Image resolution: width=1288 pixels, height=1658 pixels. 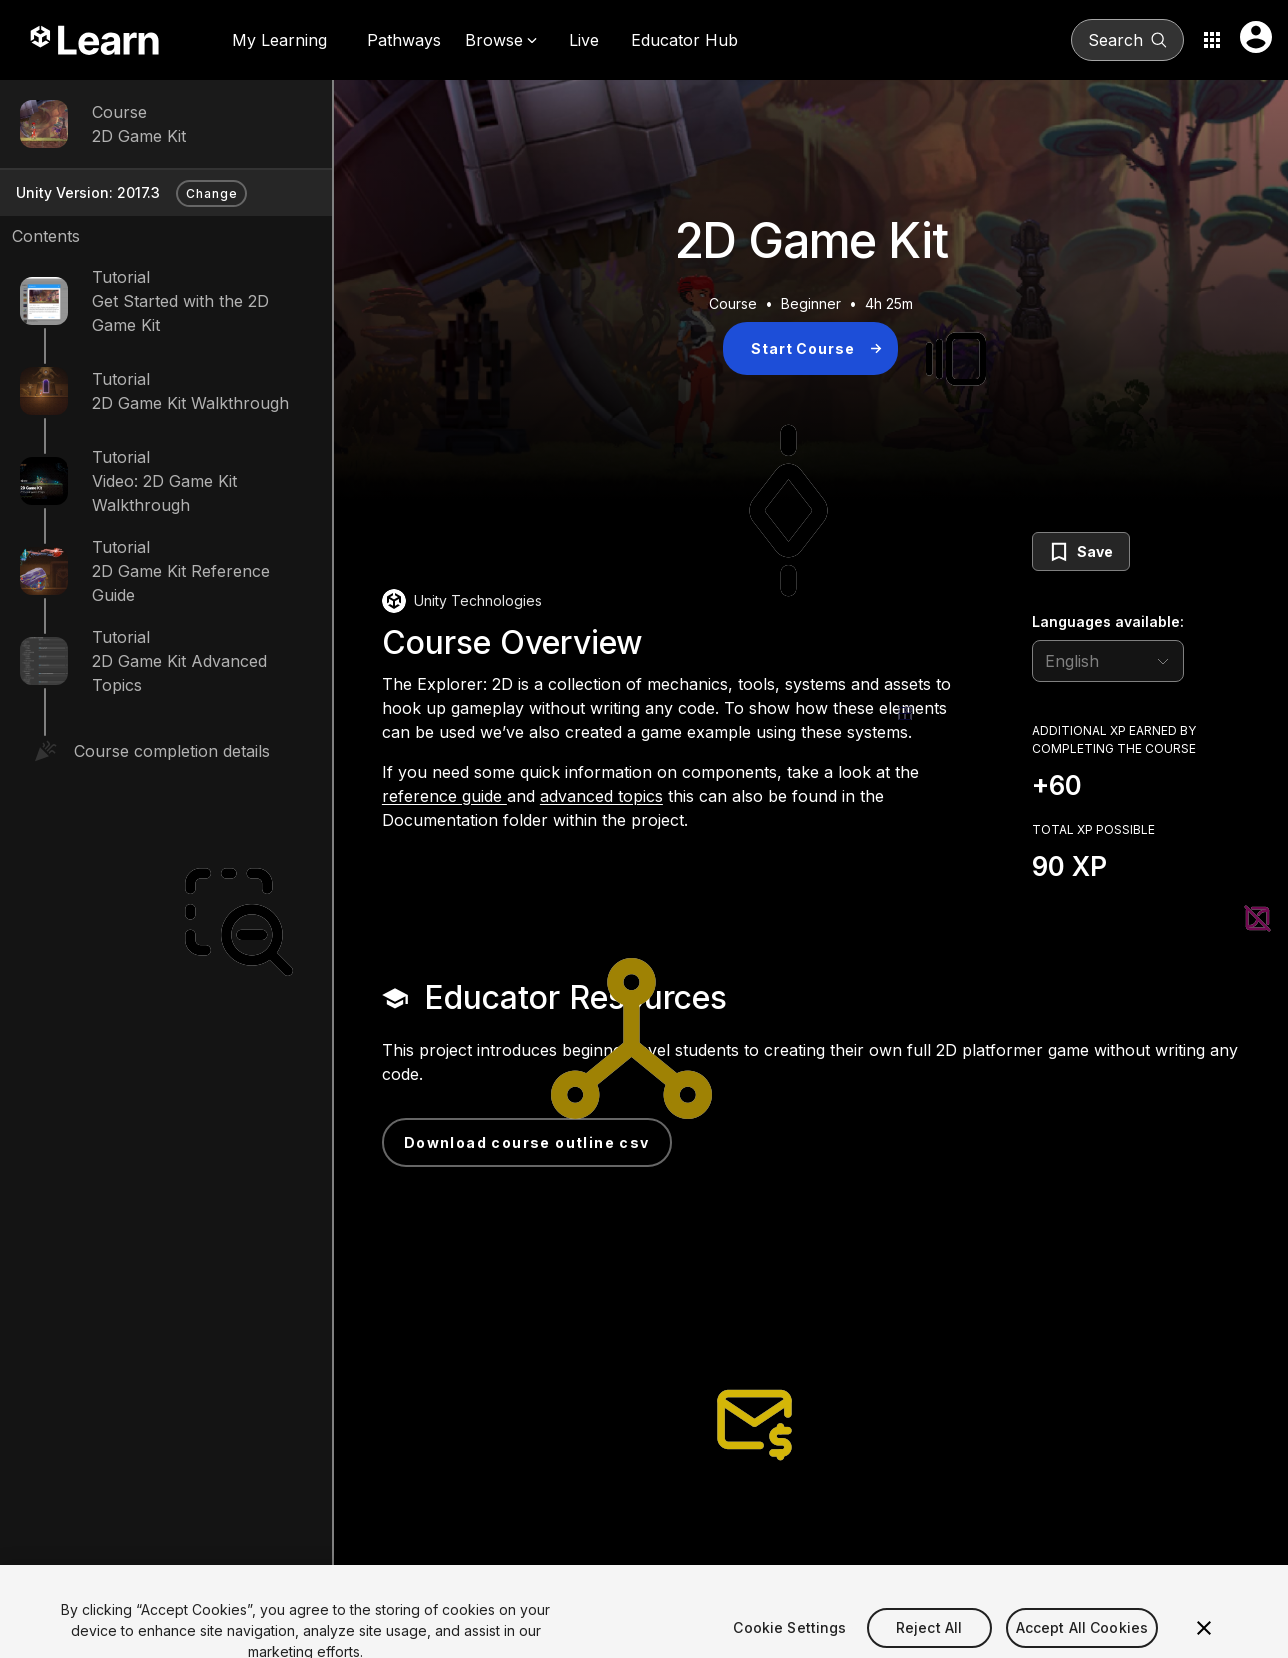 I want to click on view payment or invoice emails, so click(x=754, y=1419).